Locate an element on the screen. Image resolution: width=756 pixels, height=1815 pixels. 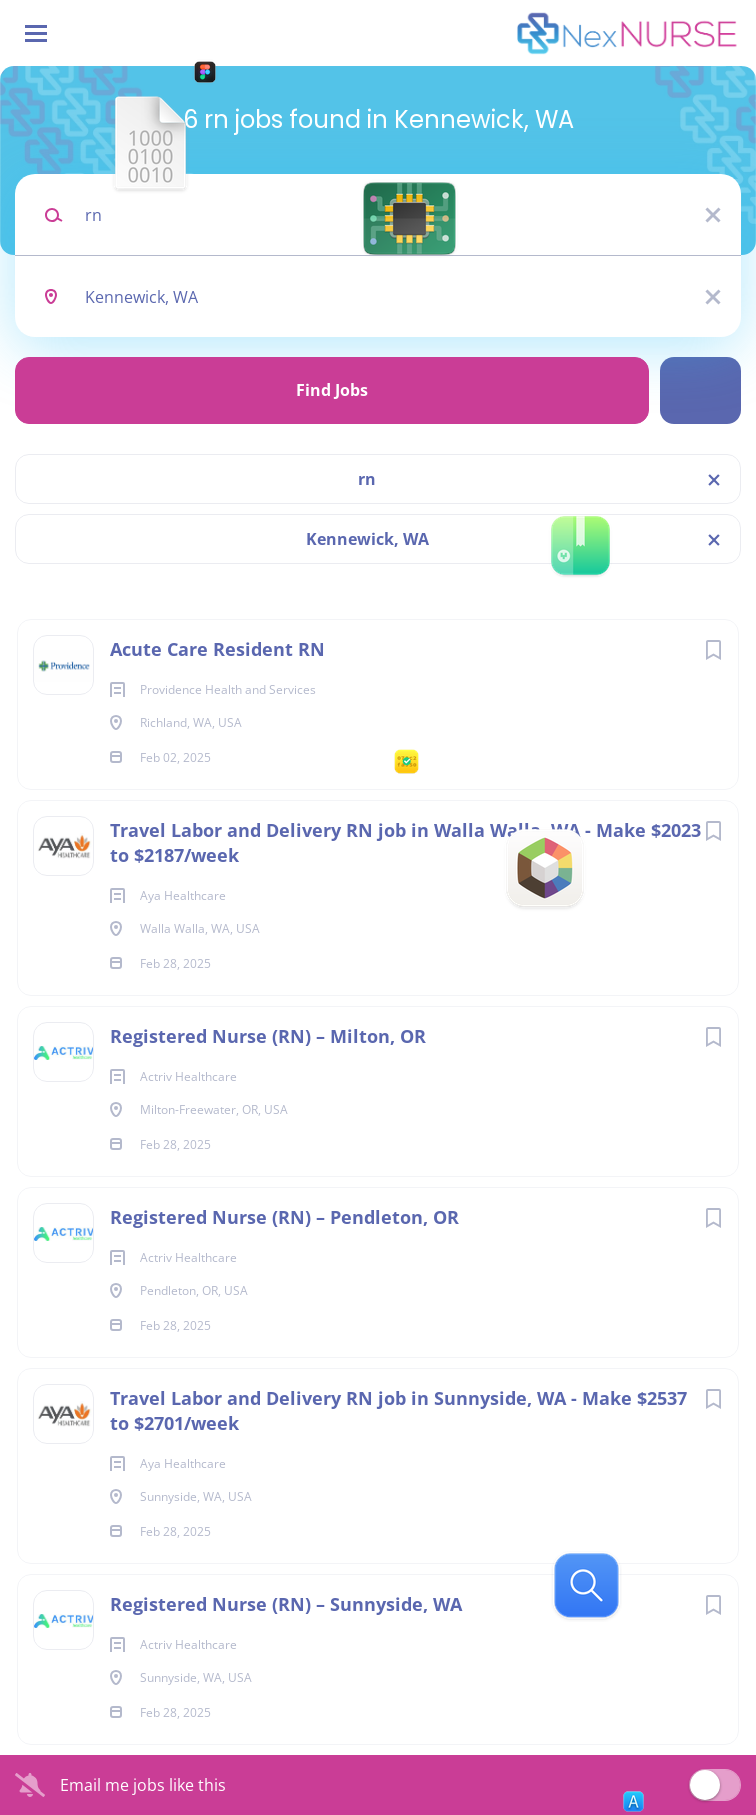
launch prism launcher application is located at coordinates (545, 868).